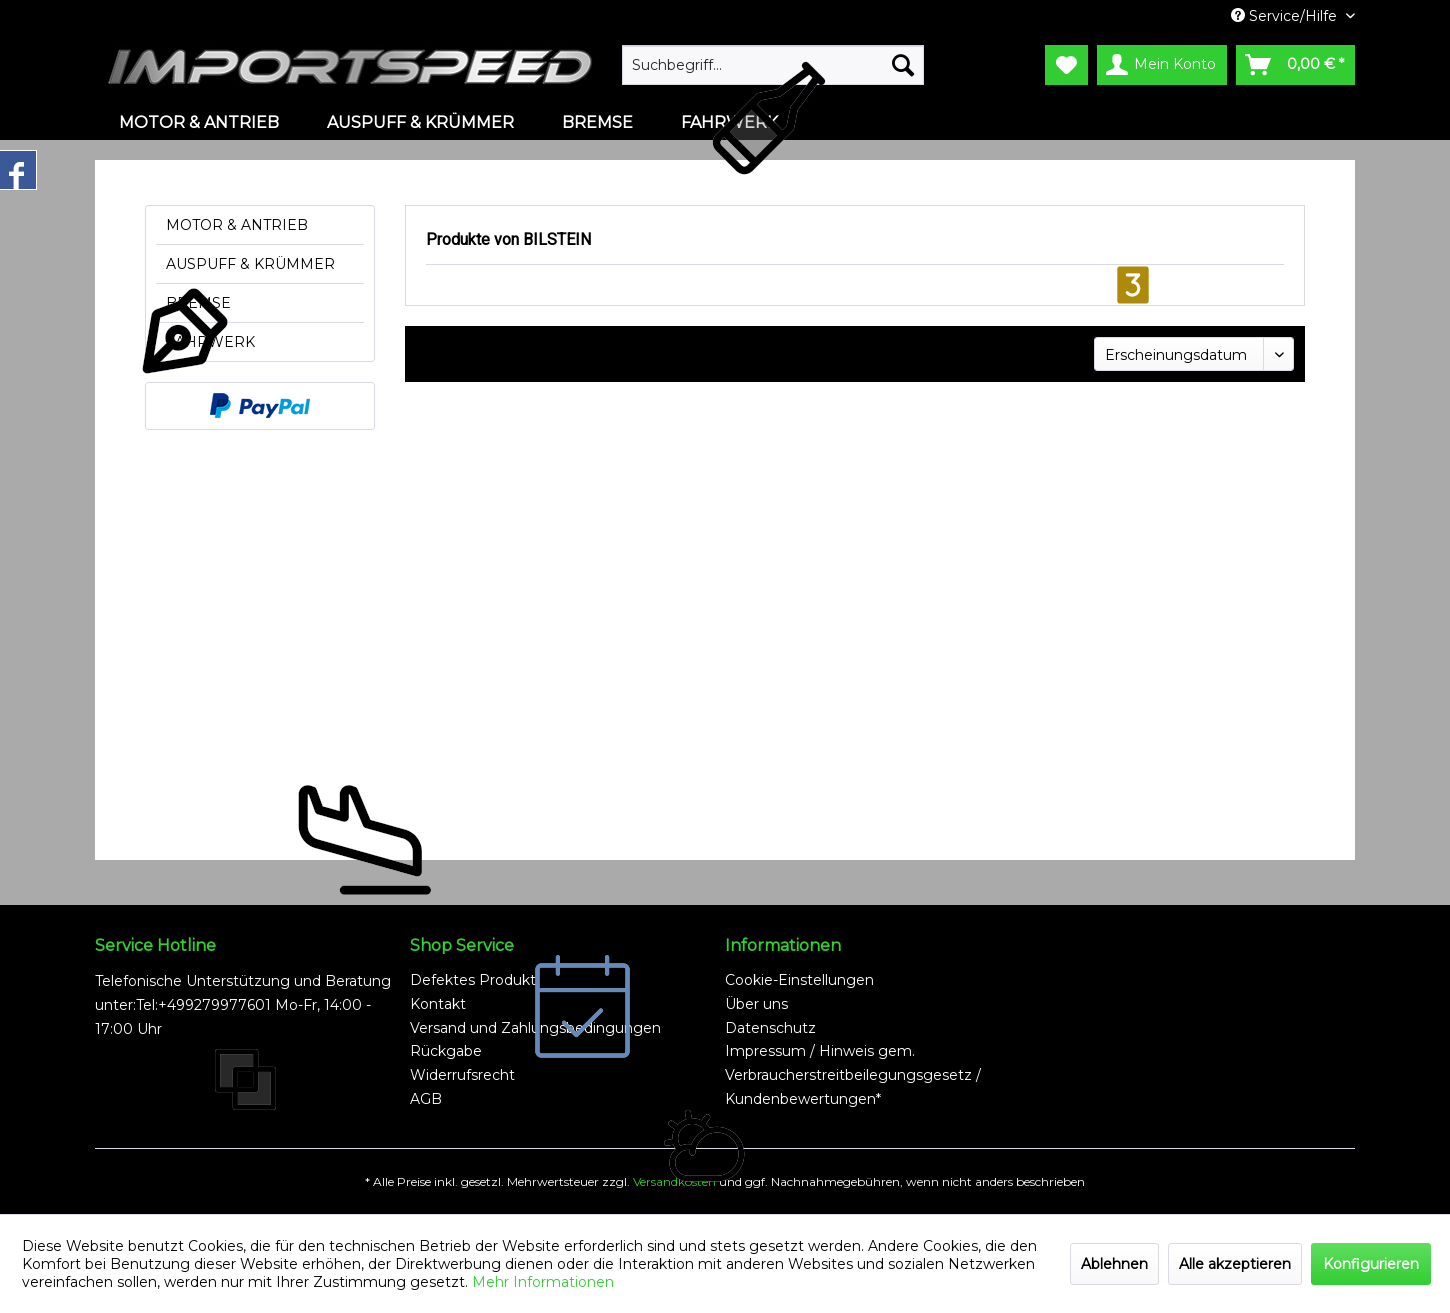 This screenshot has height=1313, width=1450. Describe the element at coordinates (180, 335) in the screenshot. I see `access drawing or illustration tools` at that location.